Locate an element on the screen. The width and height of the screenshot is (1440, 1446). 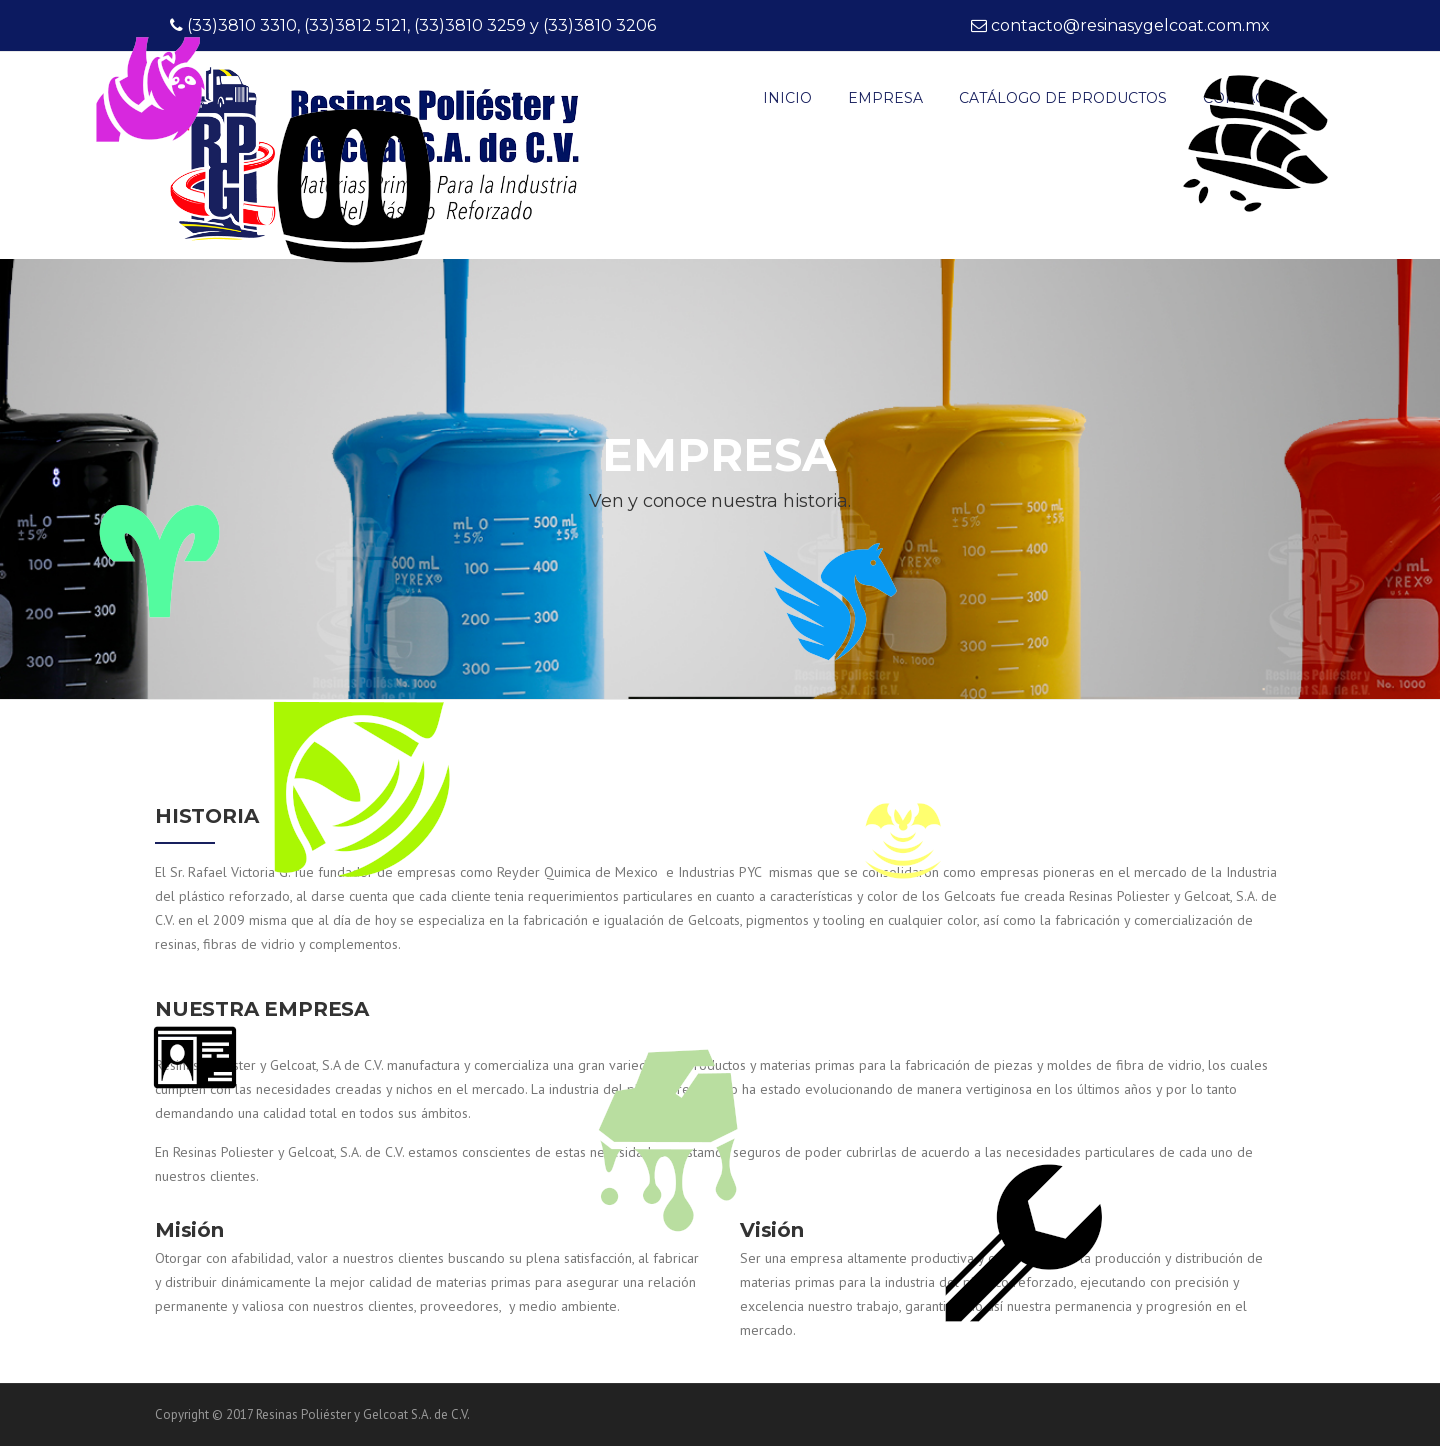
indicates a cave or cavern environment is located at coordinates (674, 1140).